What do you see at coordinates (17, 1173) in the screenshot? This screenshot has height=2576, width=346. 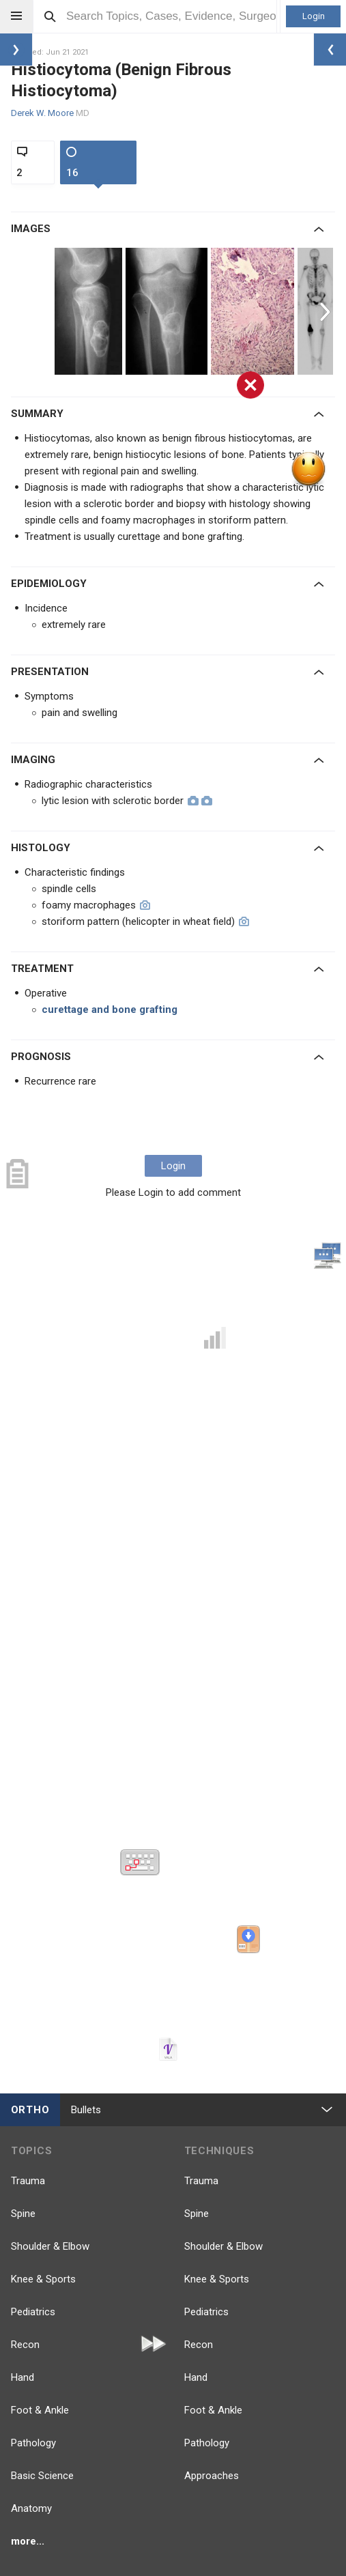 I see `indicates battery is fully charged` at bounding box center [17, 1173].